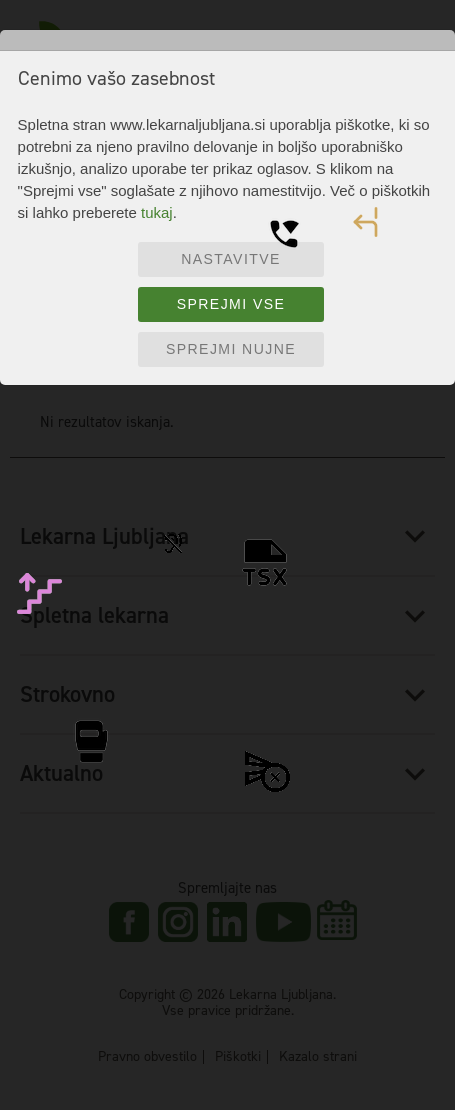 This screenshot has width=455, height=1110. Describe the element at coordinates (39, 593) in the screenshot. I see `go up to the next floor` at that location.